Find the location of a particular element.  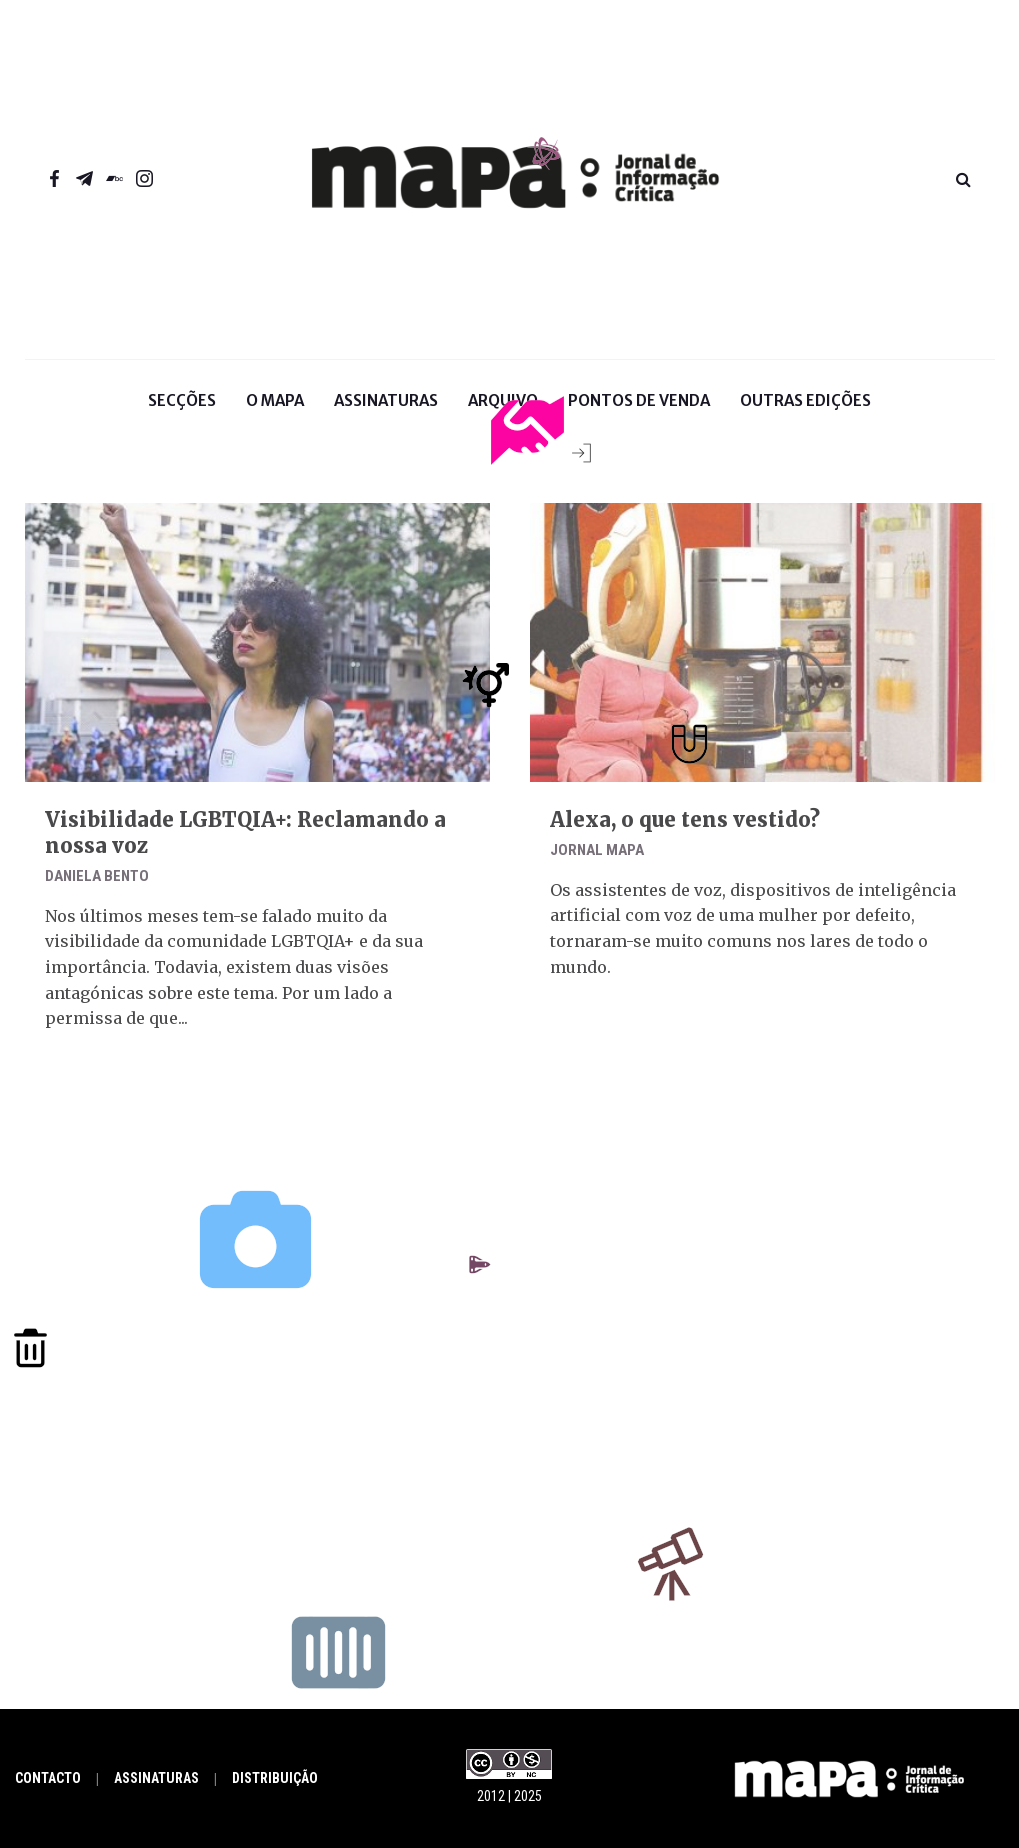

take a photo is located at coordinates (255, 1239).